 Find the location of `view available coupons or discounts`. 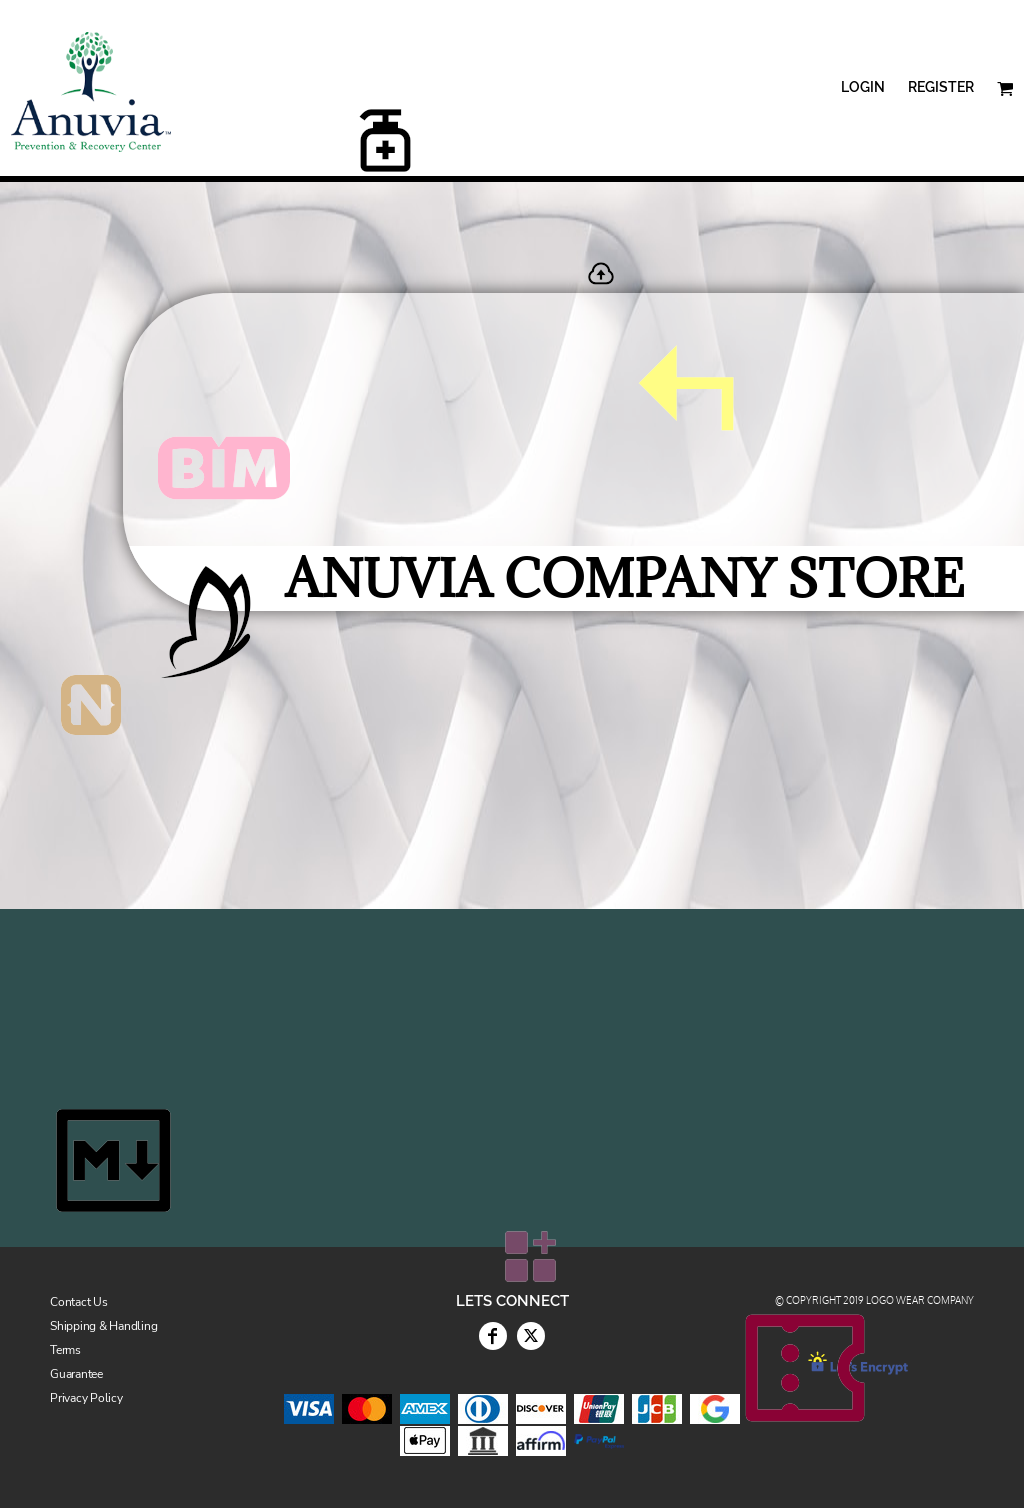

view available coupons or discounts is located at coordinates (805, 1368).